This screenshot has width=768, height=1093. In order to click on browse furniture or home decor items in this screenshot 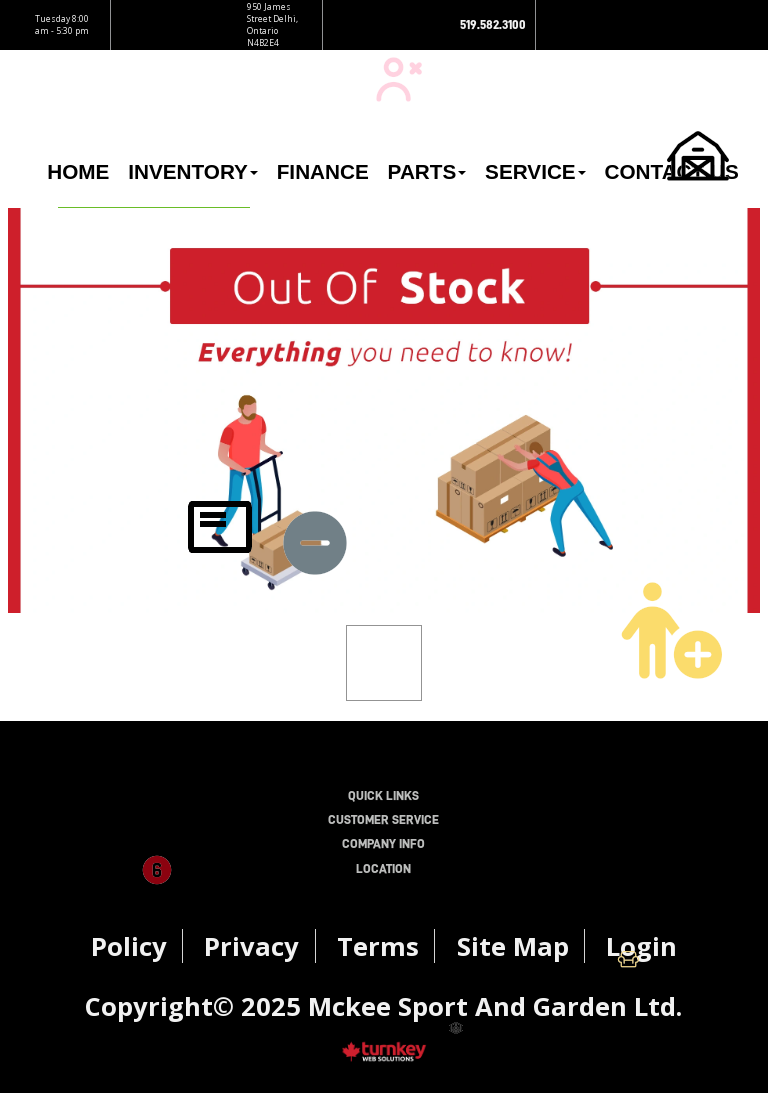, I will do `click(628, 959)`.